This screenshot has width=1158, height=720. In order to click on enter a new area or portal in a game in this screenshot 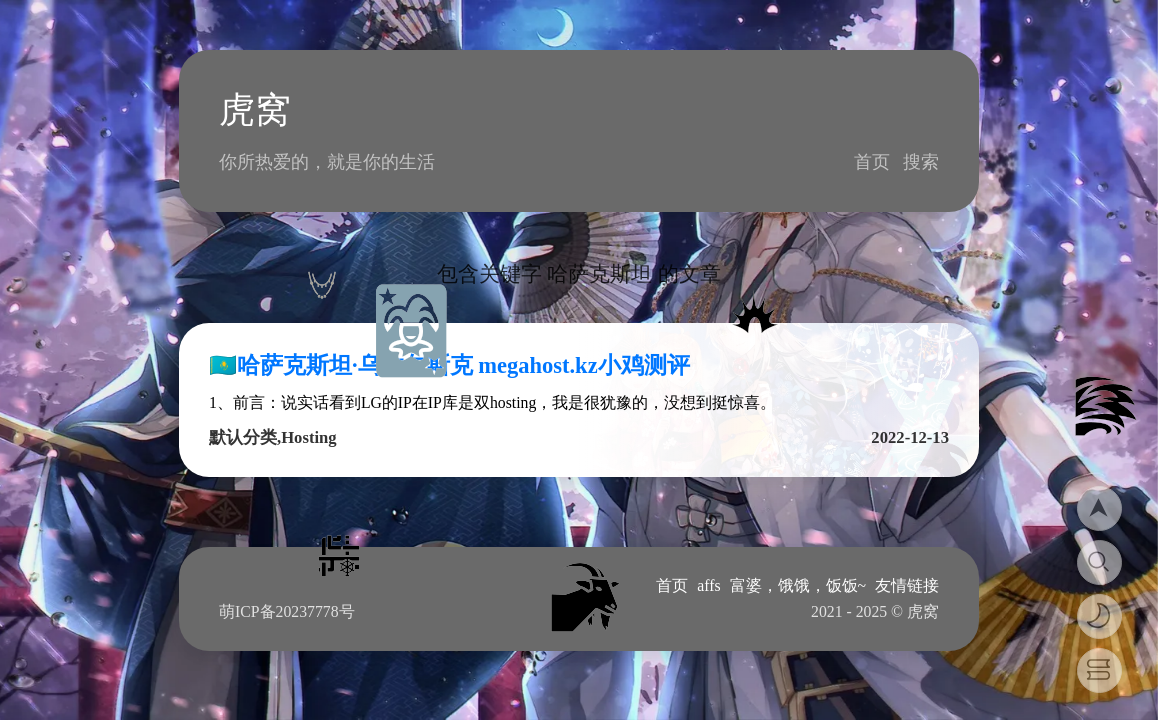, I will do `click(755, 312)`.